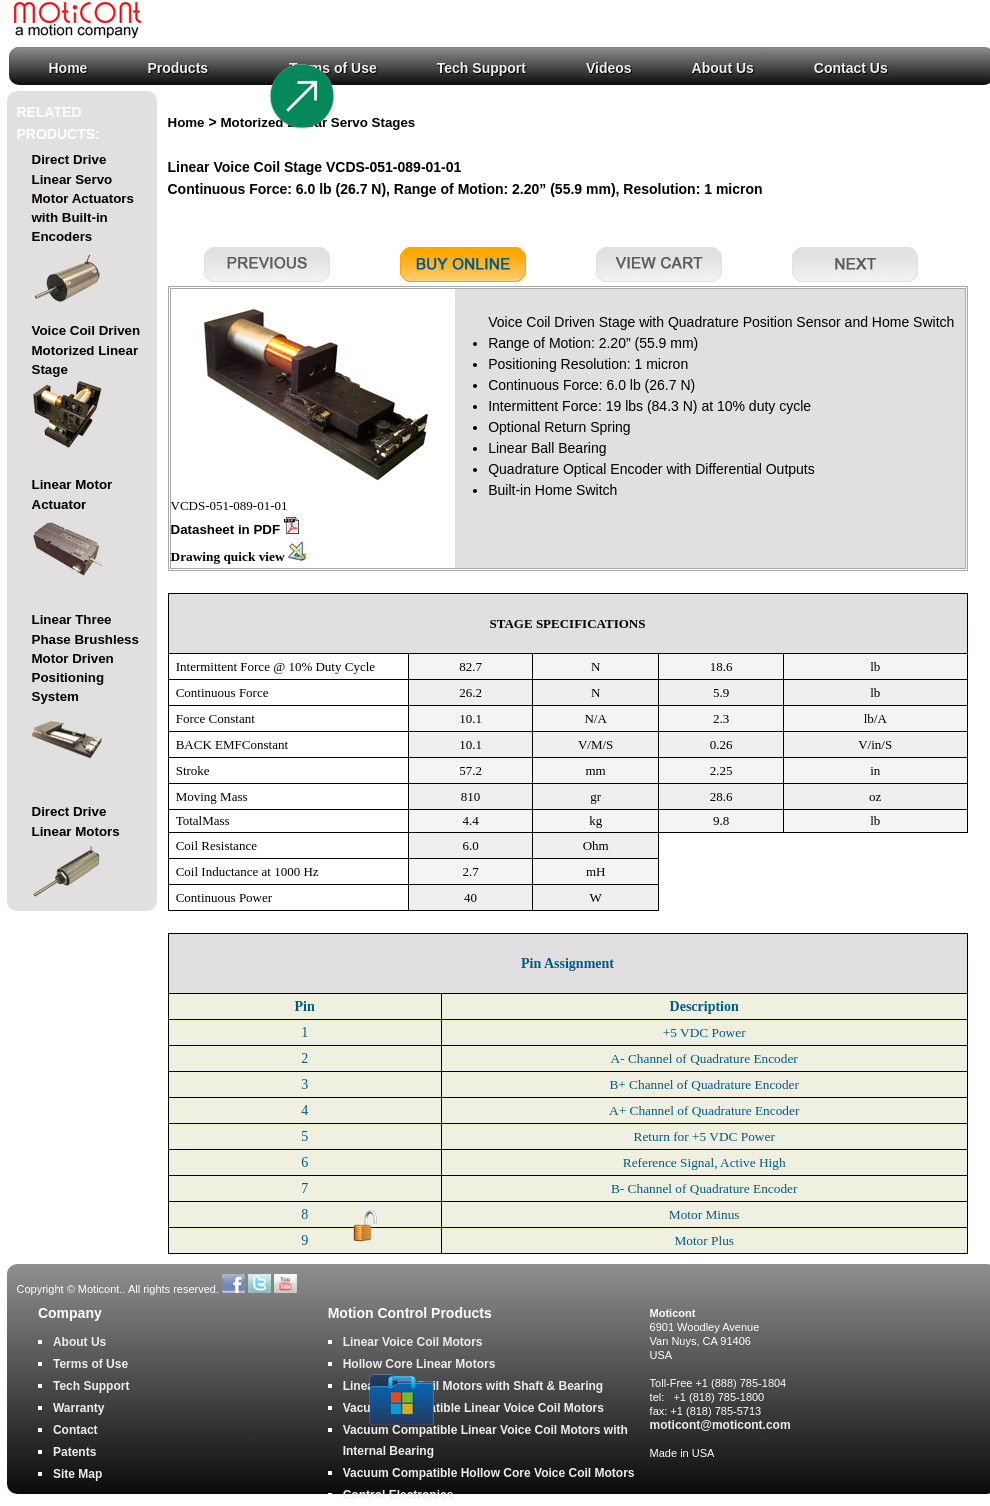  I want to click on indicates an unlocked or unsecured item, so click(365, 1226).